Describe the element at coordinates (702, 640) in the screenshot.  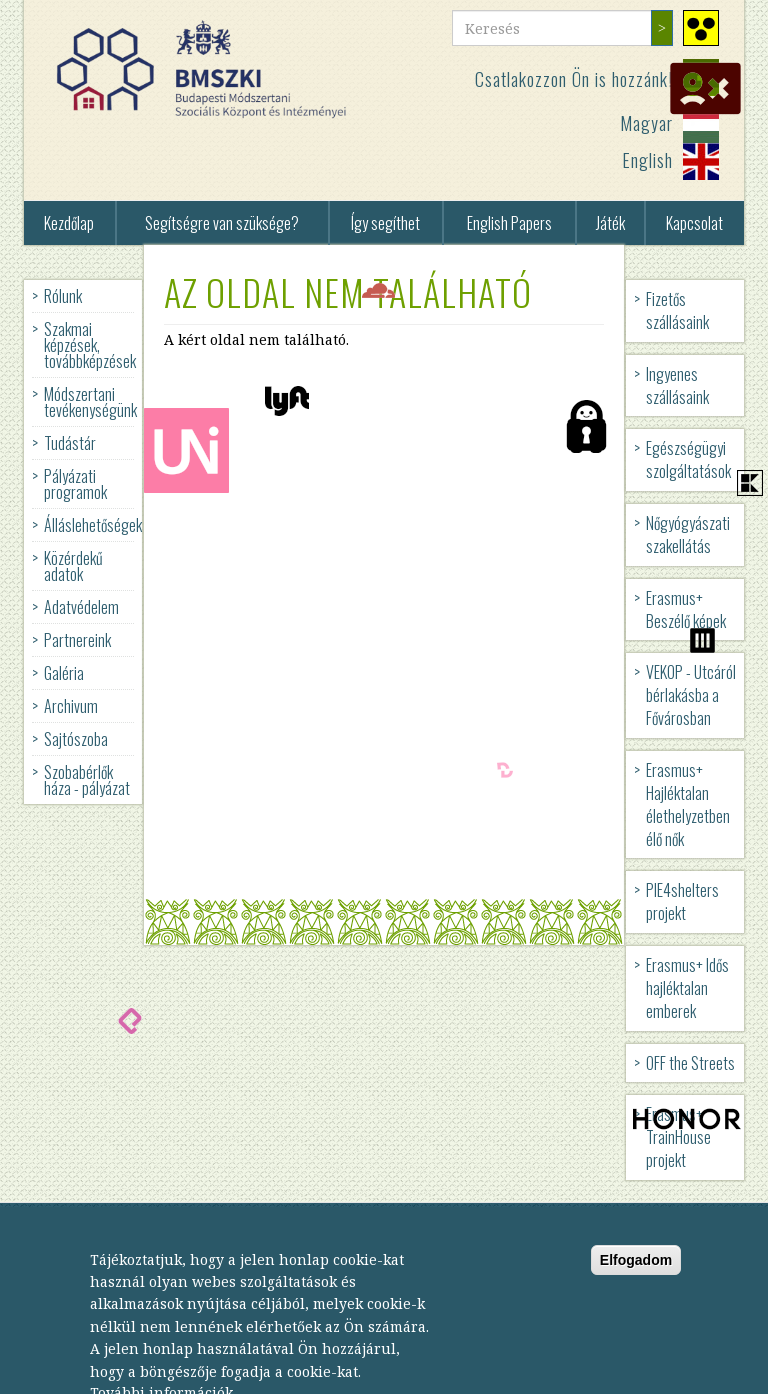
I see `switch to vertical column layout` at that location.